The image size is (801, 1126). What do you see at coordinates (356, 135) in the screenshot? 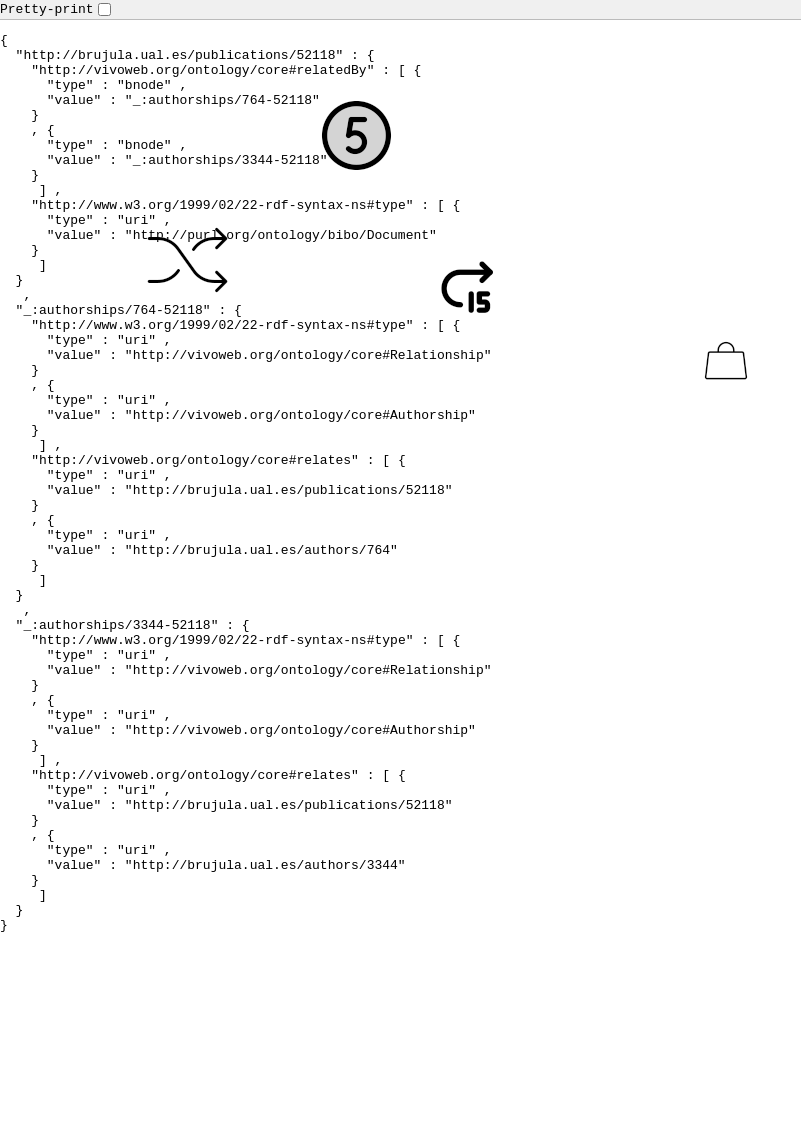
I see `indicates step five in a multi-step process` at bounding box center [356, 135].